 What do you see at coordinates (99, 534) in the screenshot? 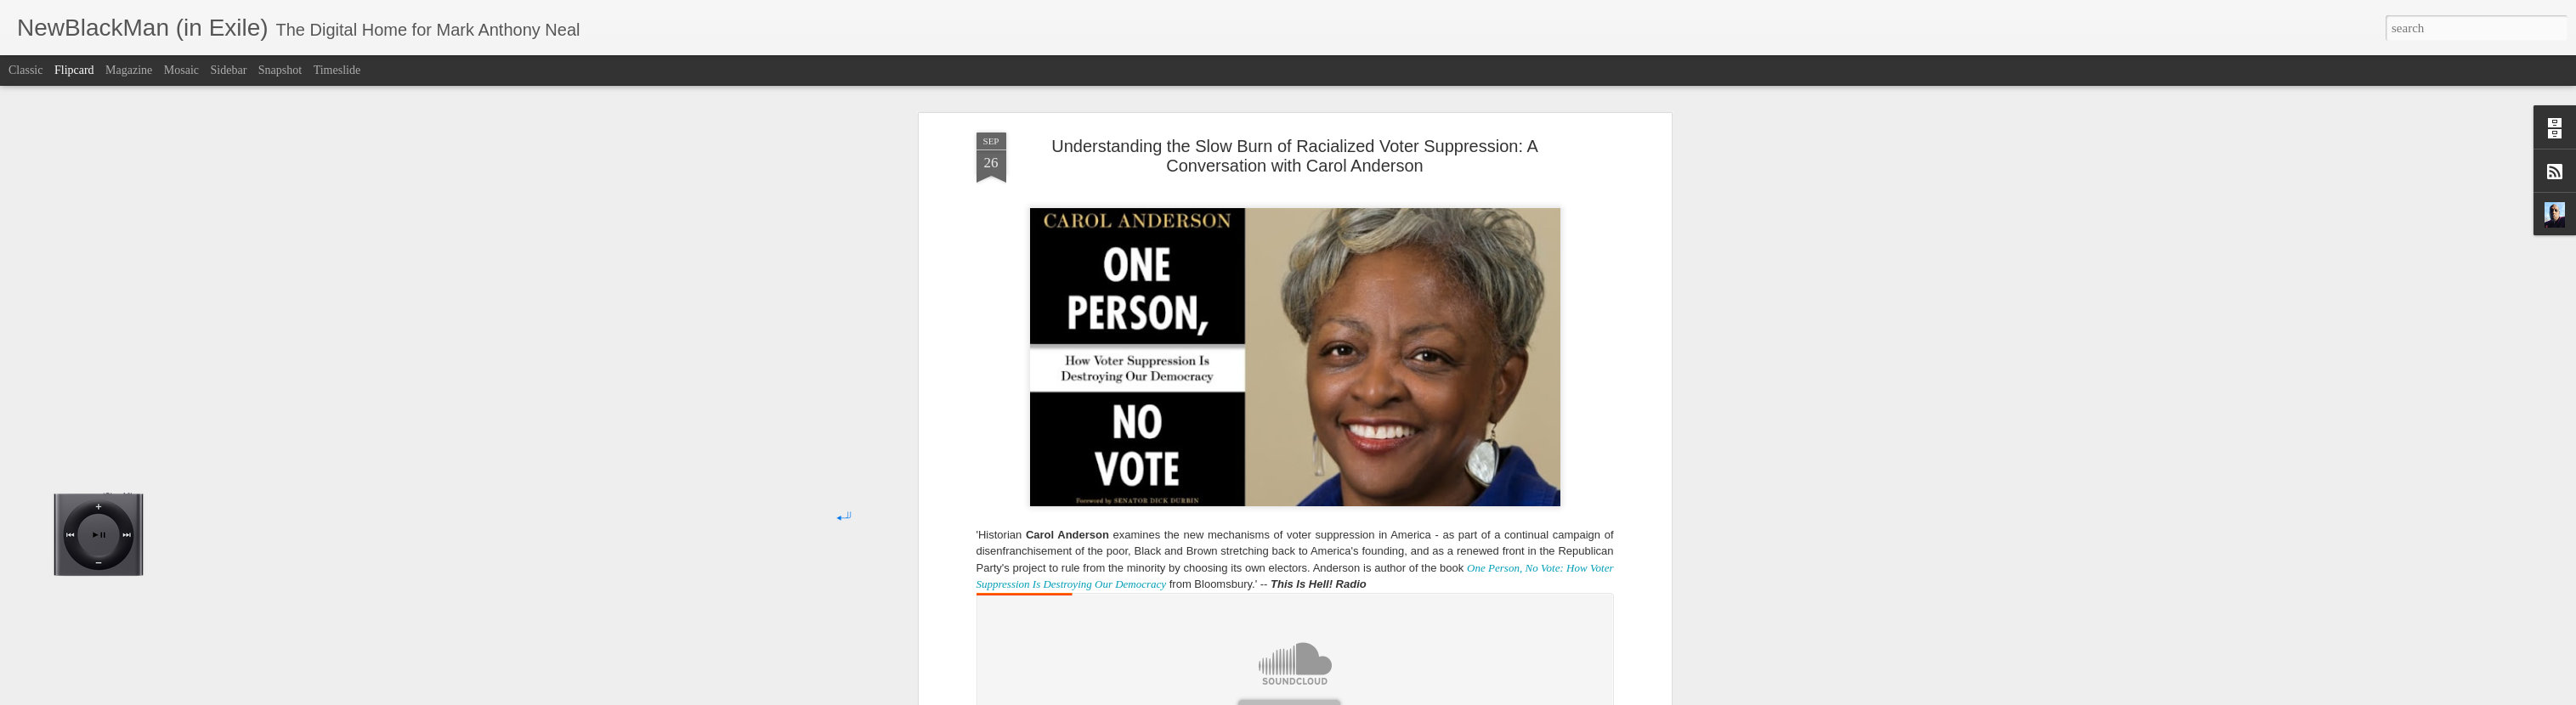
I see `manage your connected iPod shuffle device` at bounding box center [99, 534].